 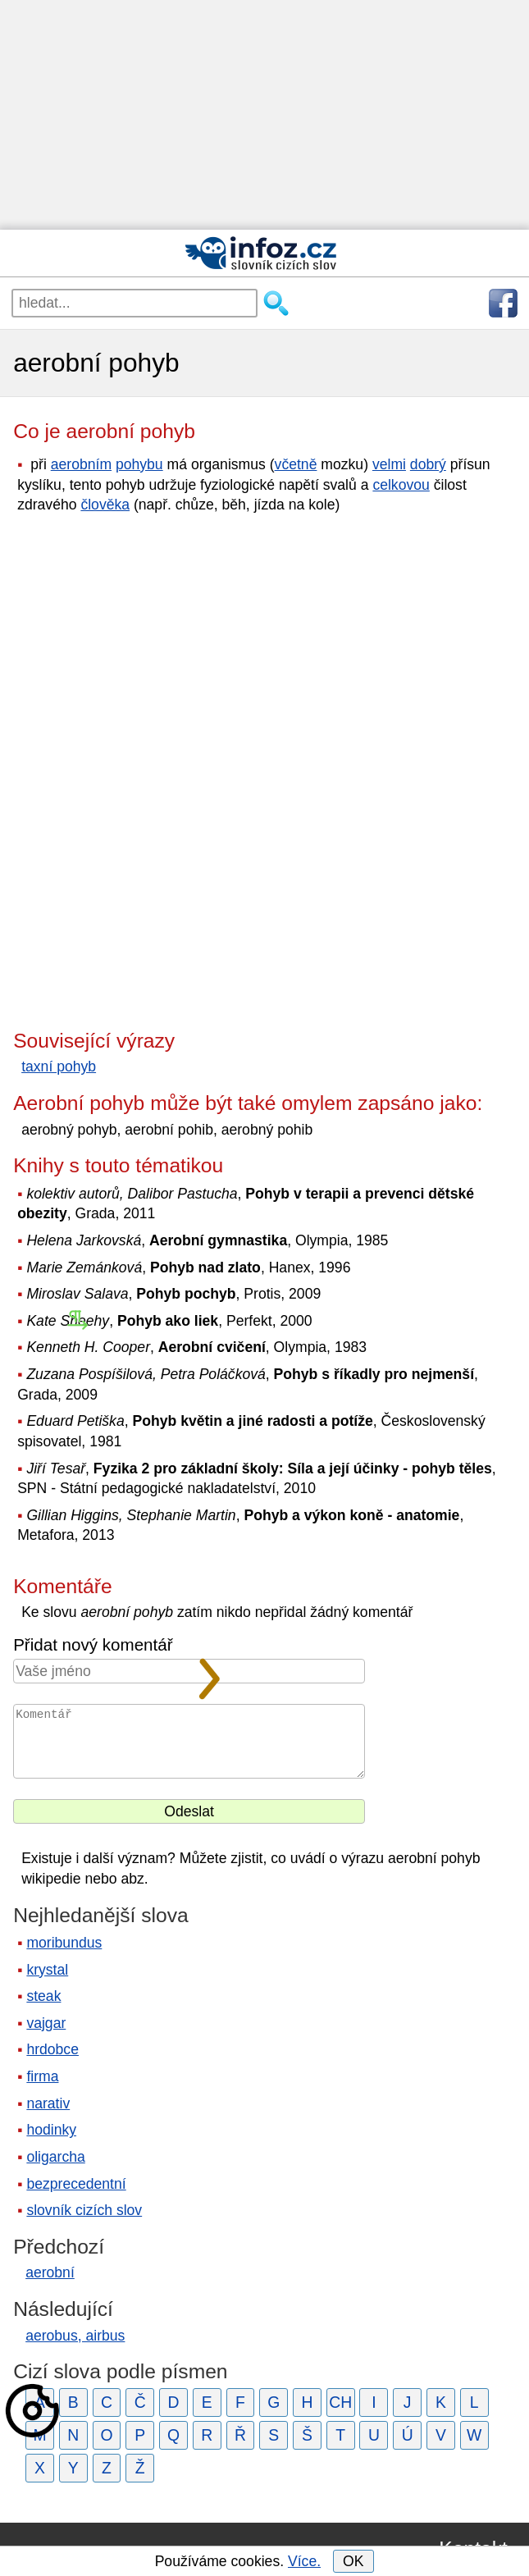 What do you see at coordinates (32, 2410) in the screenshot?
I see `access food or bakery category` at bounding box center [32, 2410].